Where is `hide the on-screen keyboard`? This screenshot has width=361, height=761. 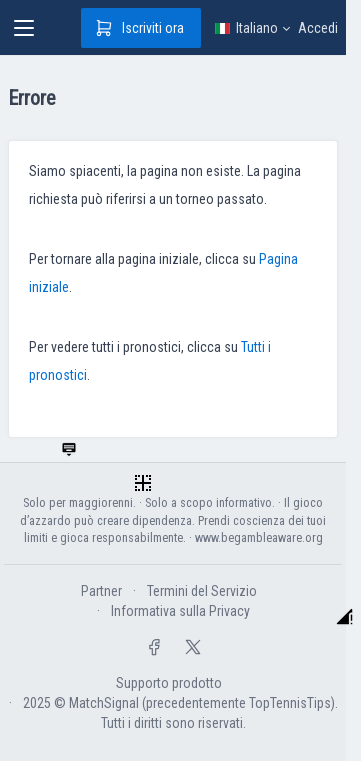
hide the on-screen keyboard is located at coordinates (69, 449).